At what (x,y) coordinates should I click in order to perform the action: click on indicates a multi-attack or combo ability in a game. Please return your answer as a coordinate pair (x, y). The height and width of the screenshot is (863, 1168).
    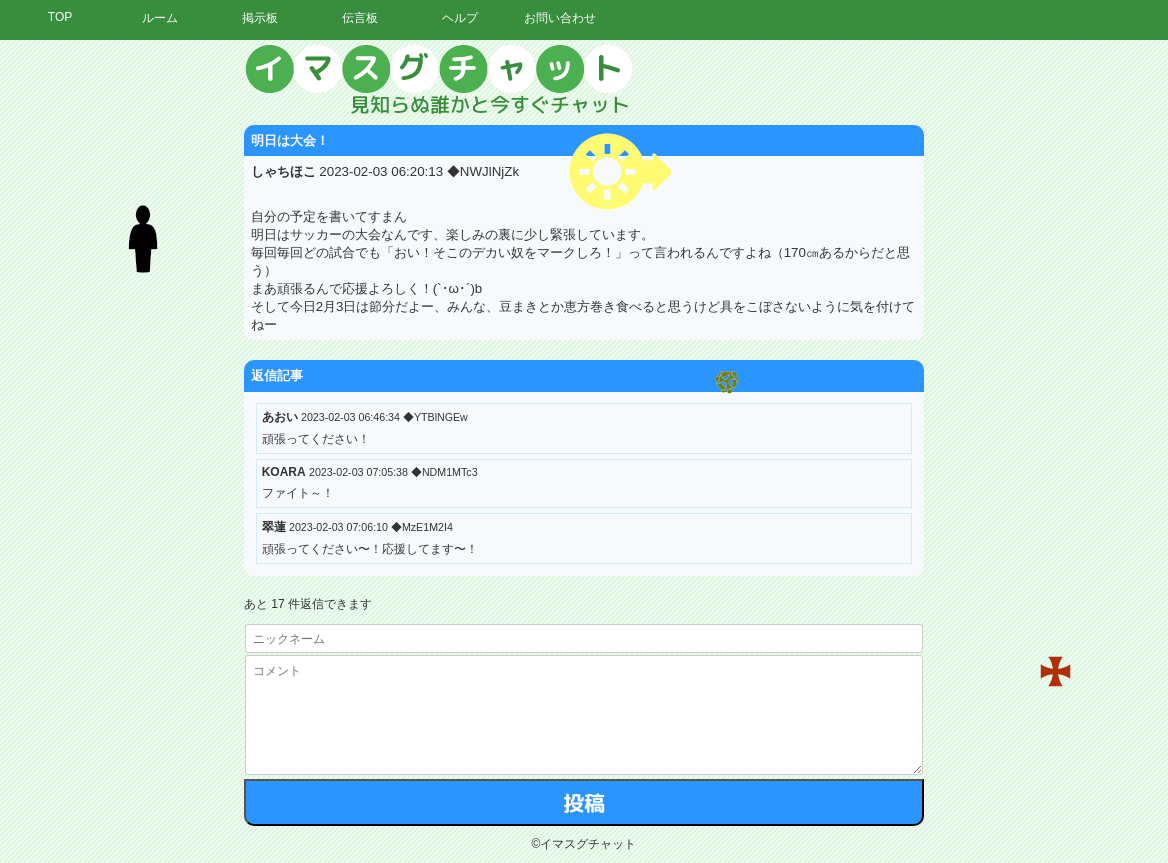
    Looking at the image, I should click on (727, 382).